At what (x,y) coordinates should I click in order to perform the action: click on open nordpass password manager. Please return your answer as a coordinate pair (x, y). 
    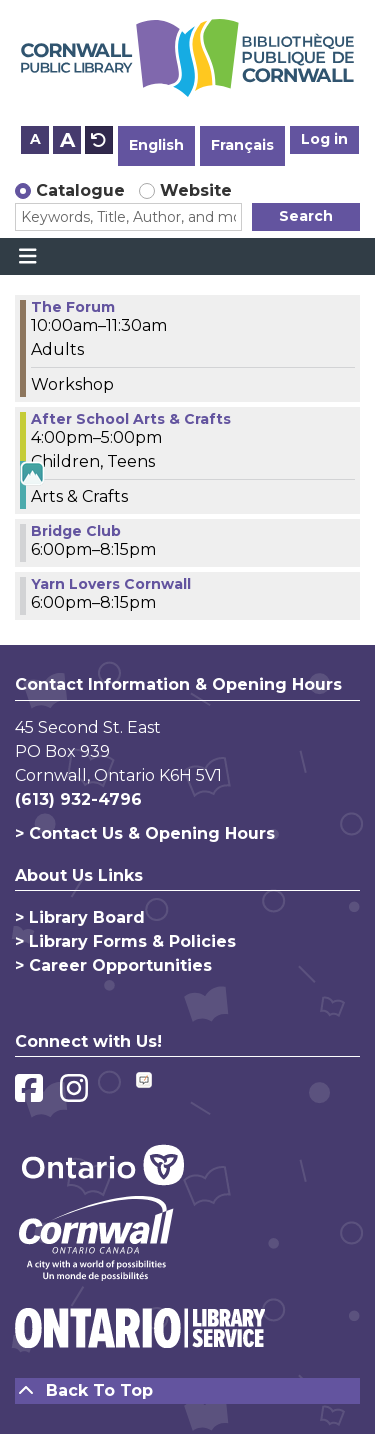
    Looking at the image, I should click on (32, 473).